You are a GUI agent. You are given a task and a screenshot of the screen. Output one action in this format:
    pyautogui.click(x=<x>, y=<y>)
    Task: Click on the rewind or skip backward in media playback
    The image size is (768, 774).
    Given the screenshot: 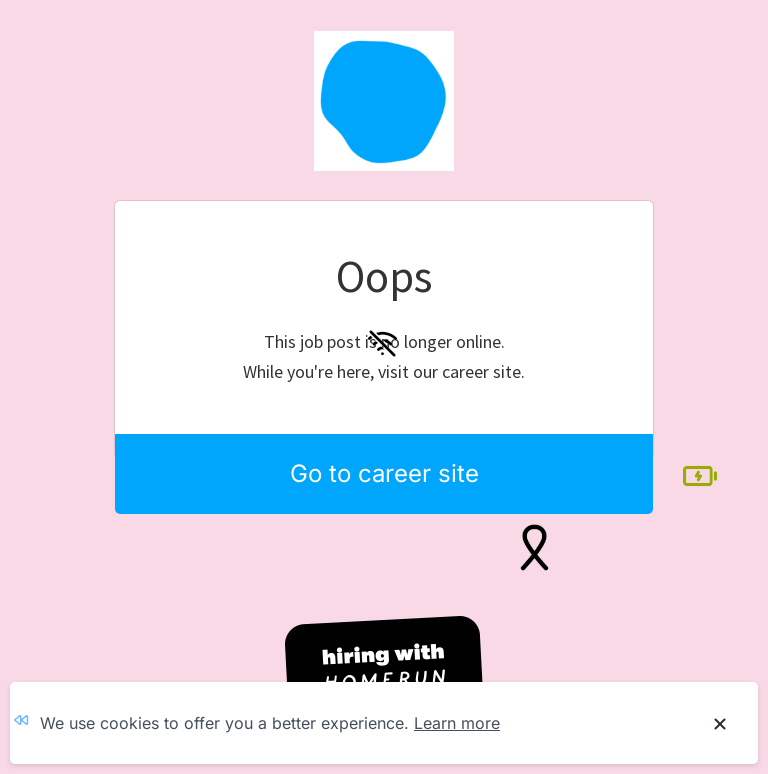 What is the action you would take?
    pyautogui.click(x=22, y=720)
    